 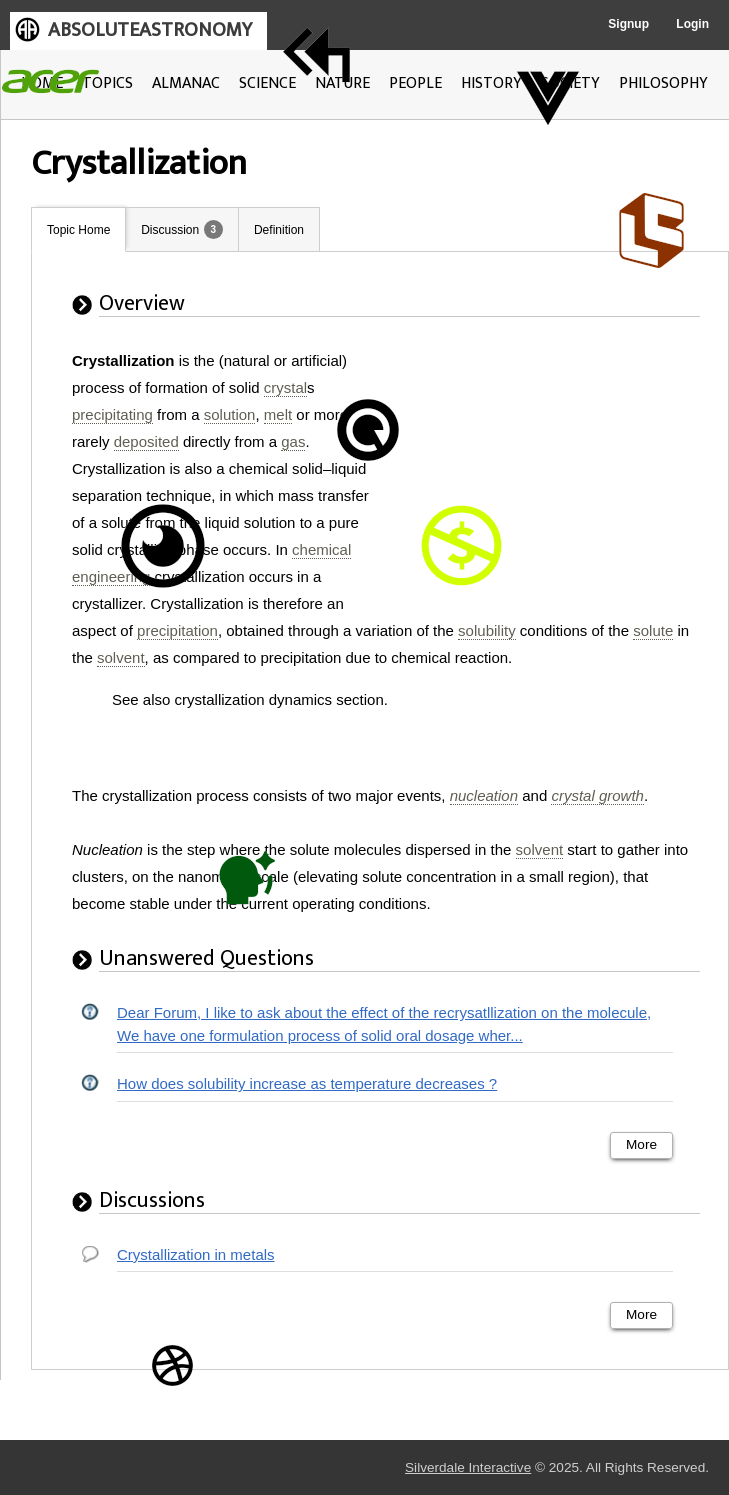 I want to click on loot crate subscription service logo, so click(x=651, y=230).